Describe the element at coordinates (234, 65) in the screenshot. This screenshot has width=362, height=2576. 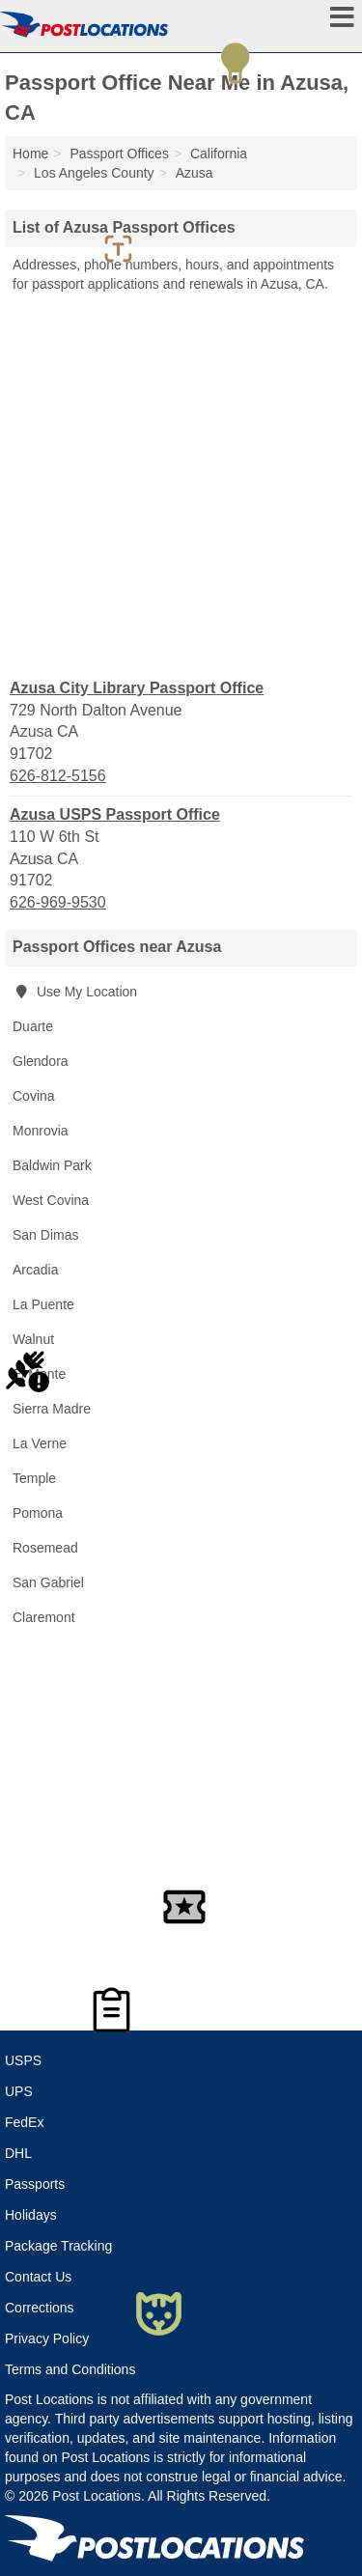
I see `view a suggestion or tip` at that location.